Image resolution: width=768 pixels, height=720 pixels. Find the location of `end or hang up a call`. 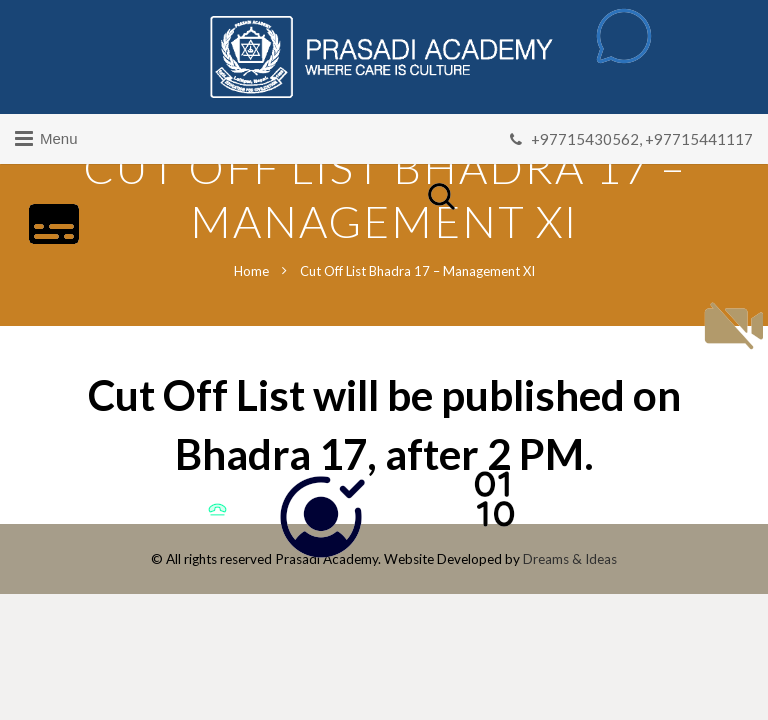

end or hang up a call is located at coordinates (217, 509).